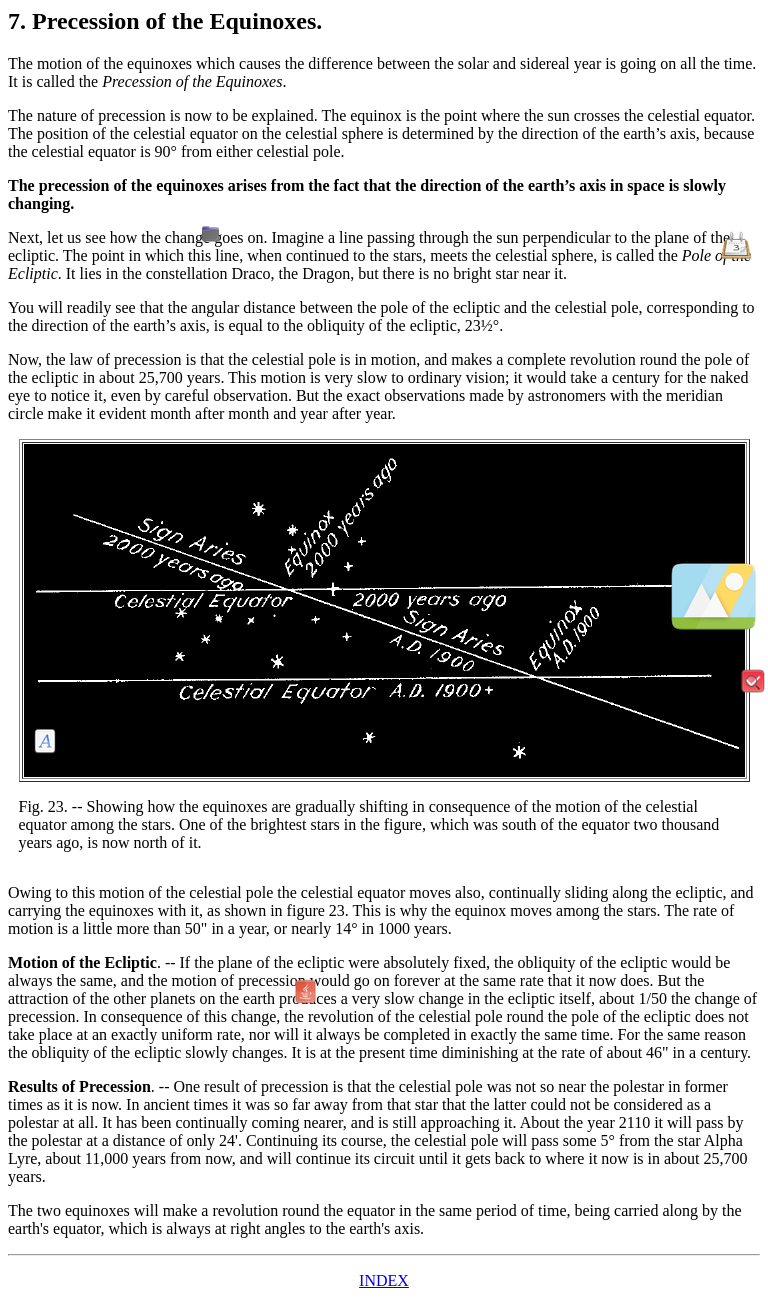  I want to click on a TrueType font file, so click(45, 741).